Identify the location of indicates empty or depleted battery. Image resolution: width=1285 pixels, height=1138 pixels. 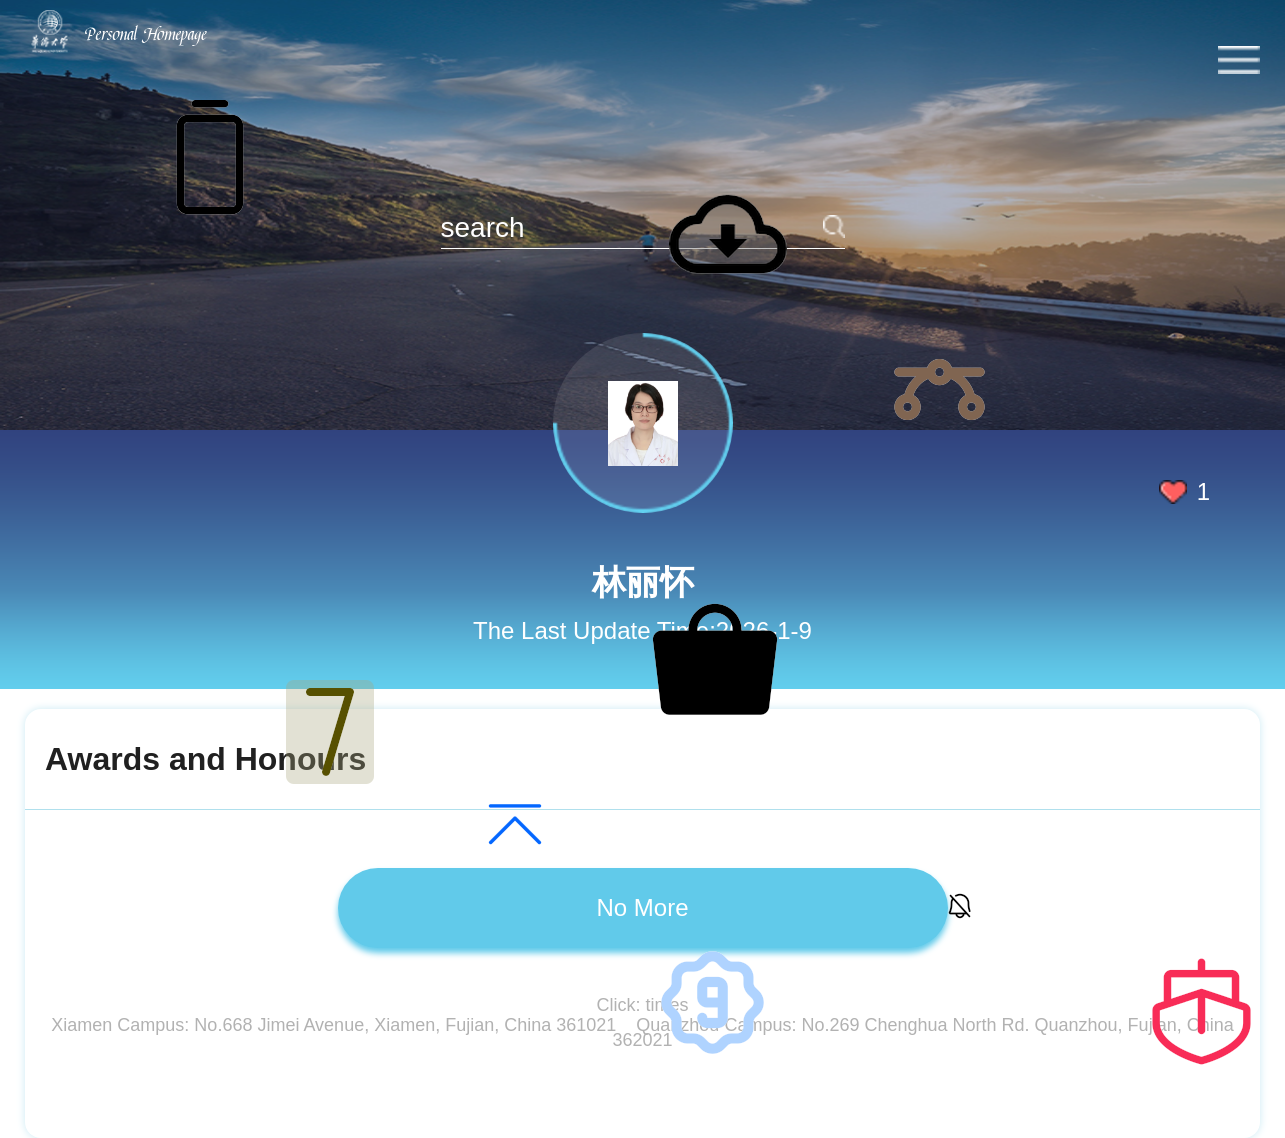
(210, 159).